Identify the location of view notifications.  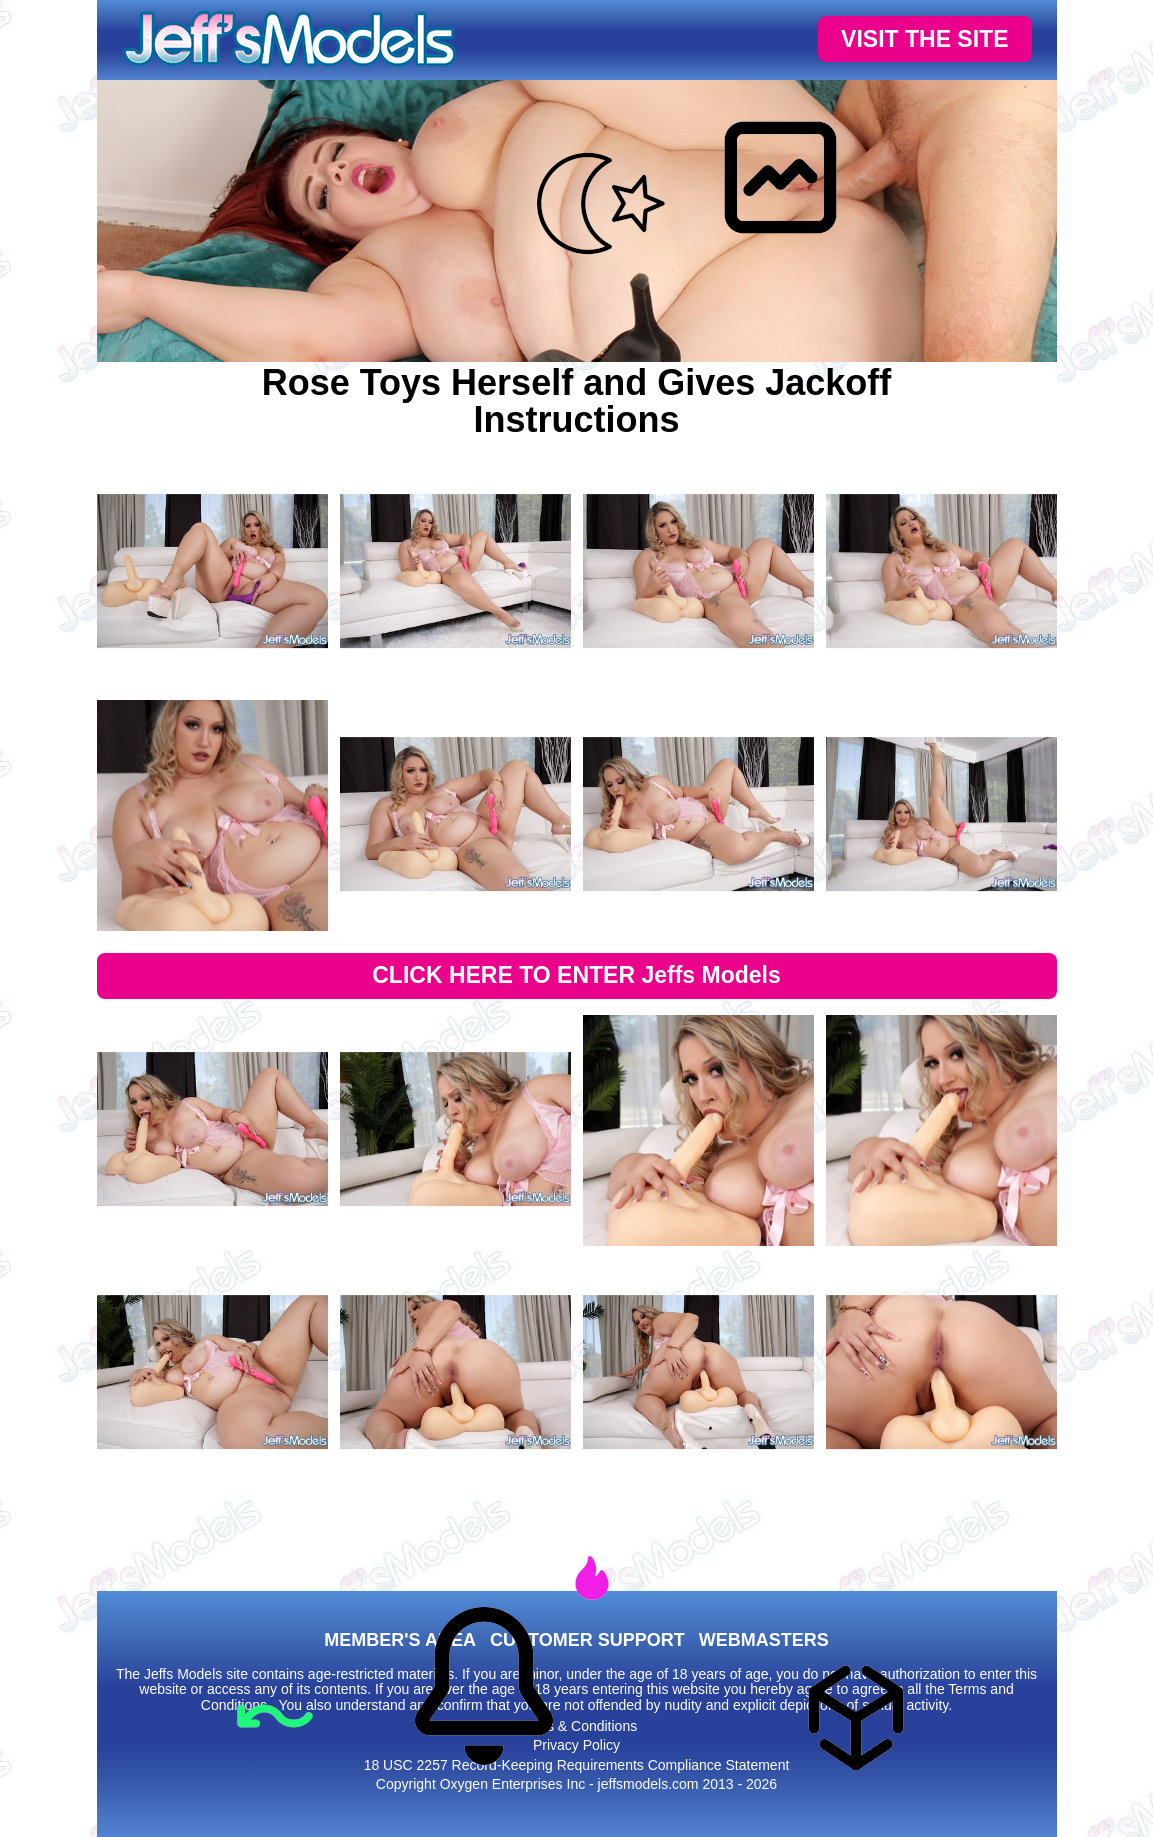
(484, 1686).